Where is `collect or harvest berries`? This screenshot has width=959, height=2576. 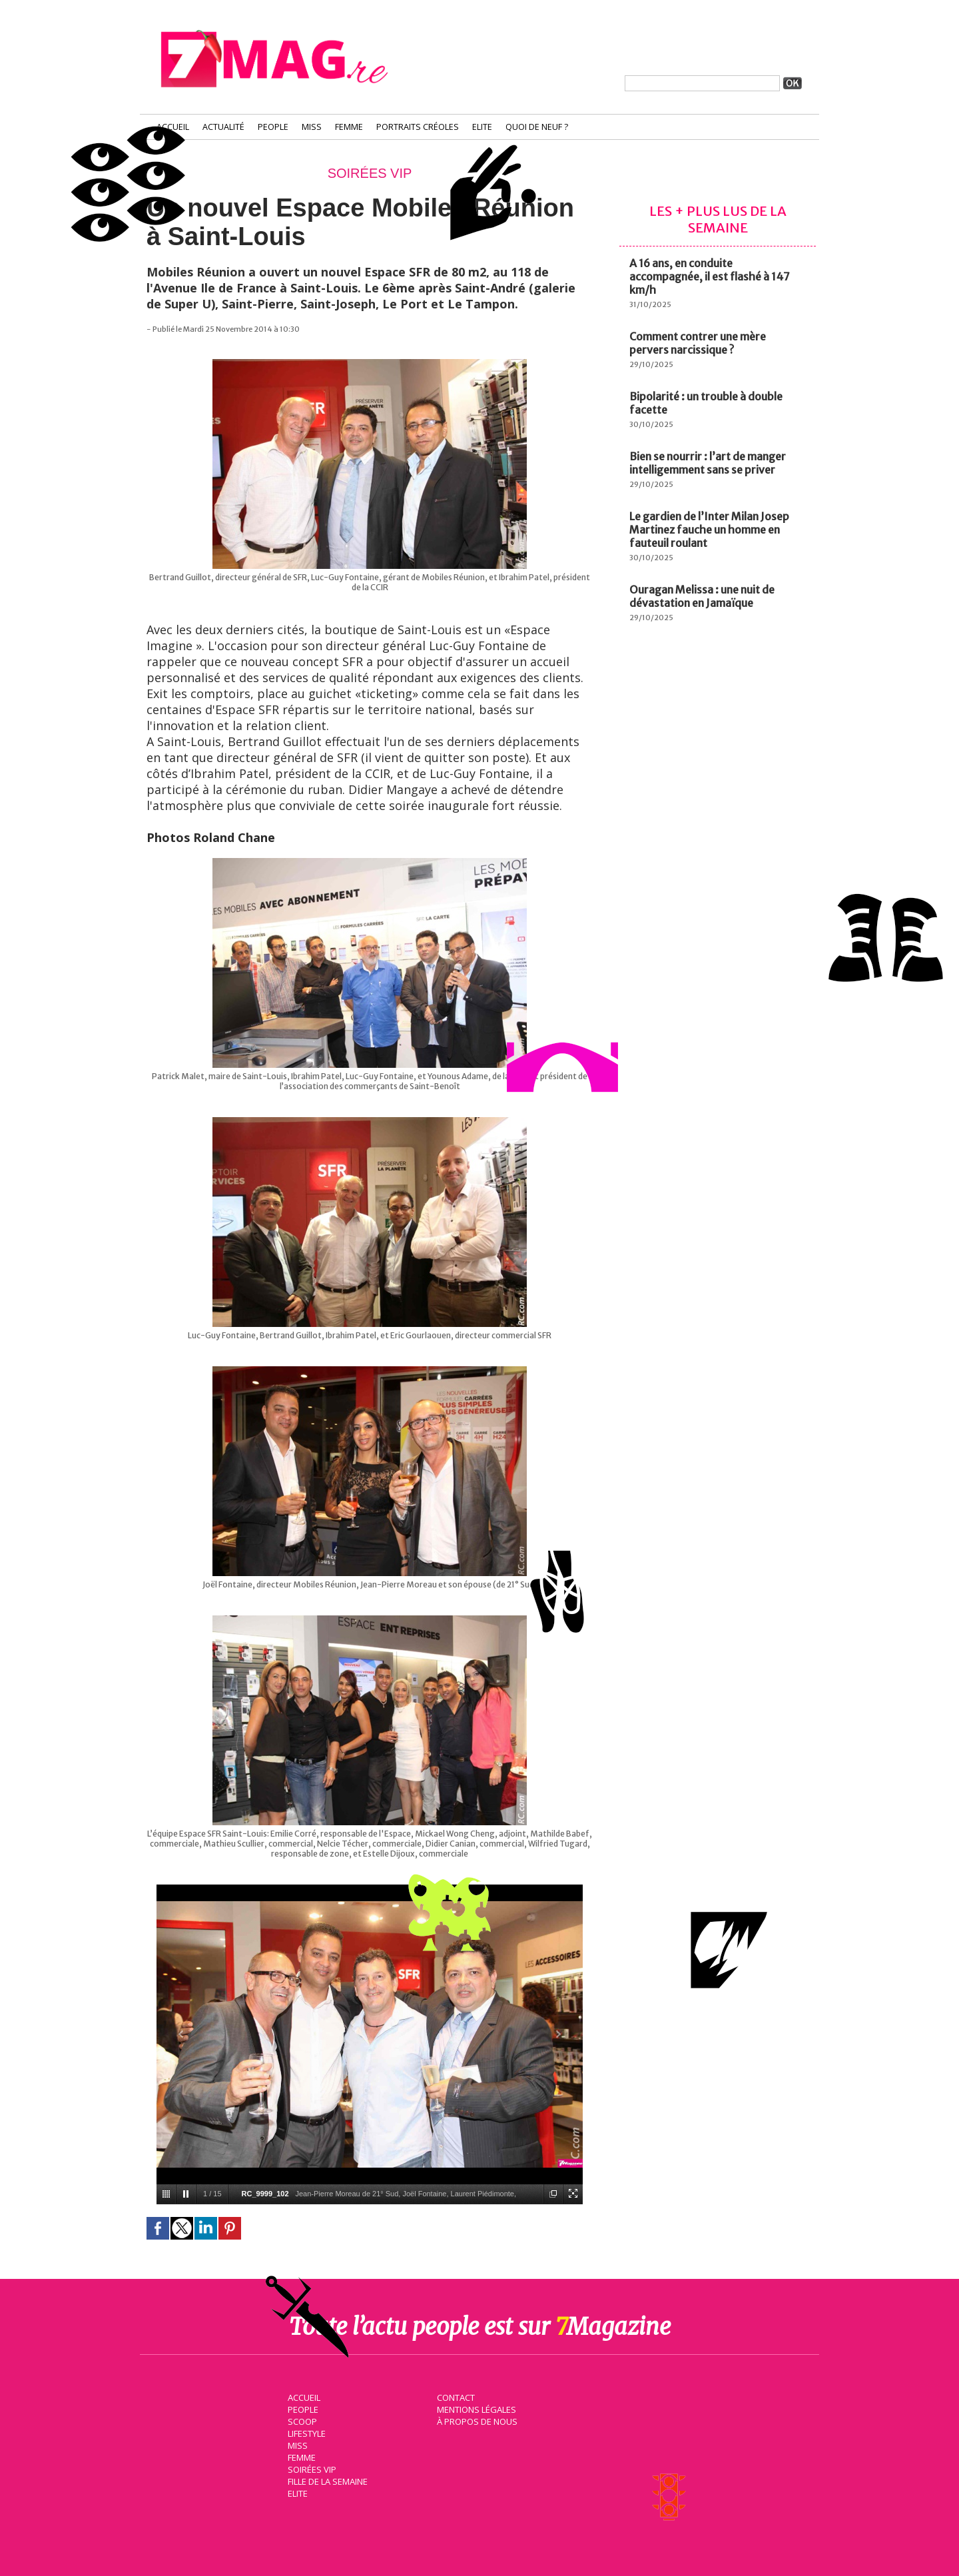 collect or harvest berries is located at coordinates (450, 1910).